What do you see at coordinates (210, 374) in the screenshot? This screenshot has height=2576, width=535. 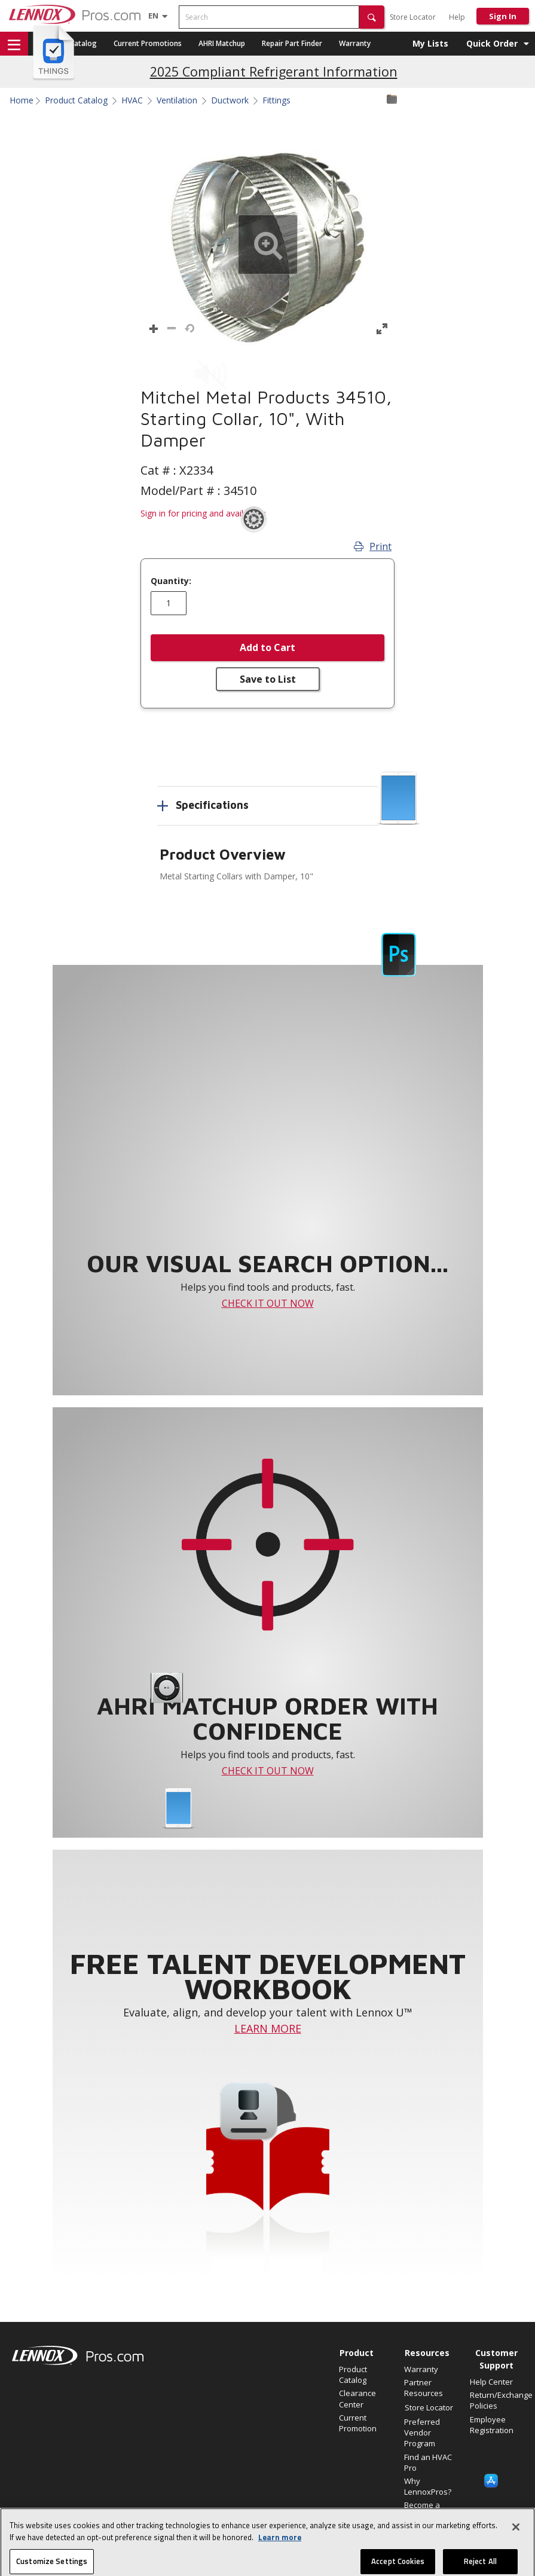 I see `indicates audio is muted` at bounding box center [210, 374].